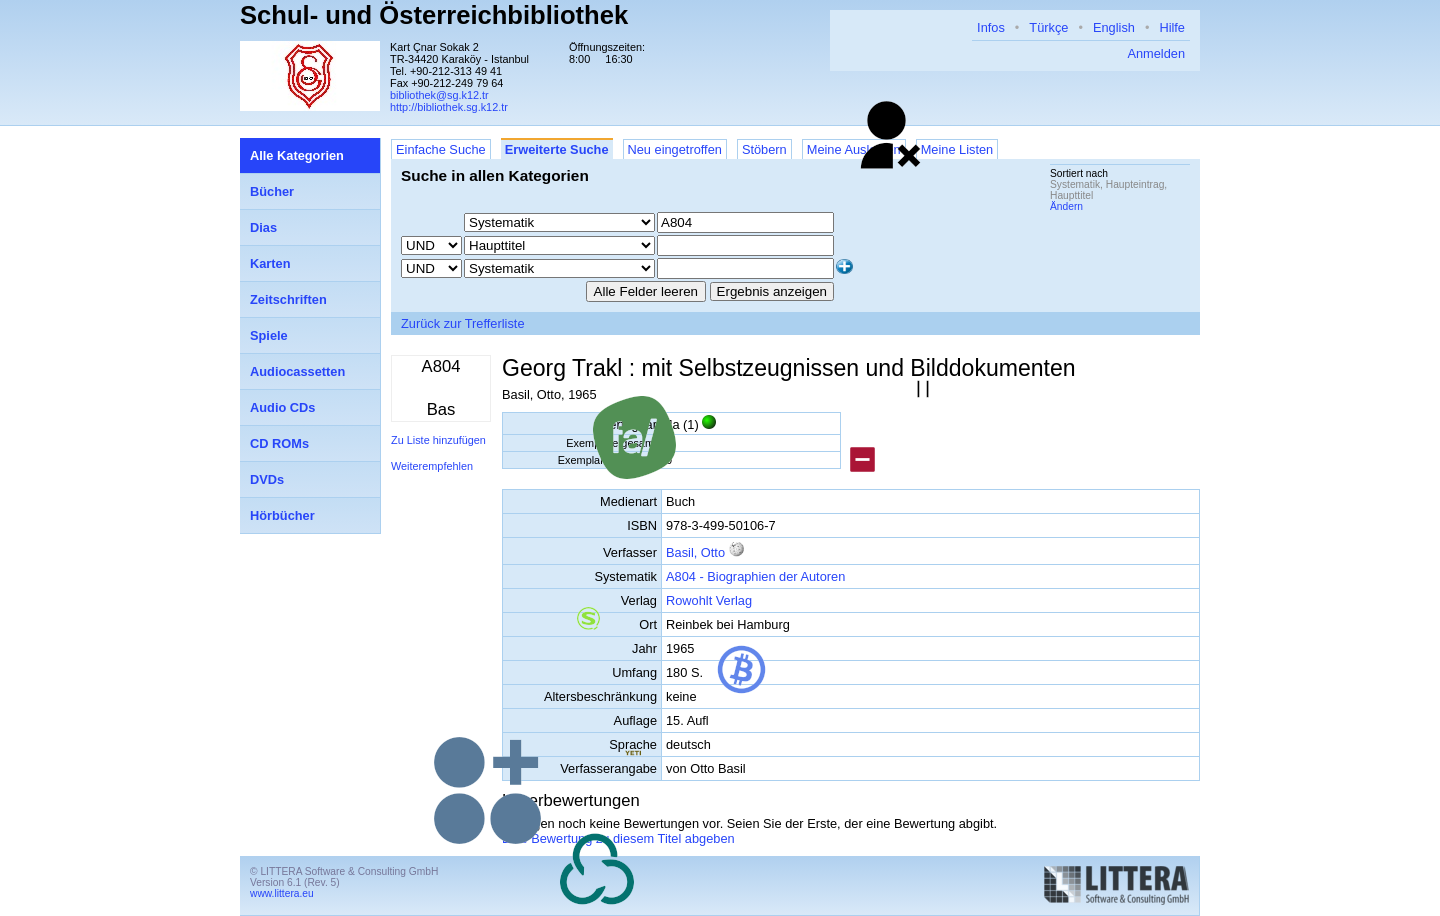 The height and width of the screenshot is (916, 1440). I want to click on pause media playback, so click(923, 389).